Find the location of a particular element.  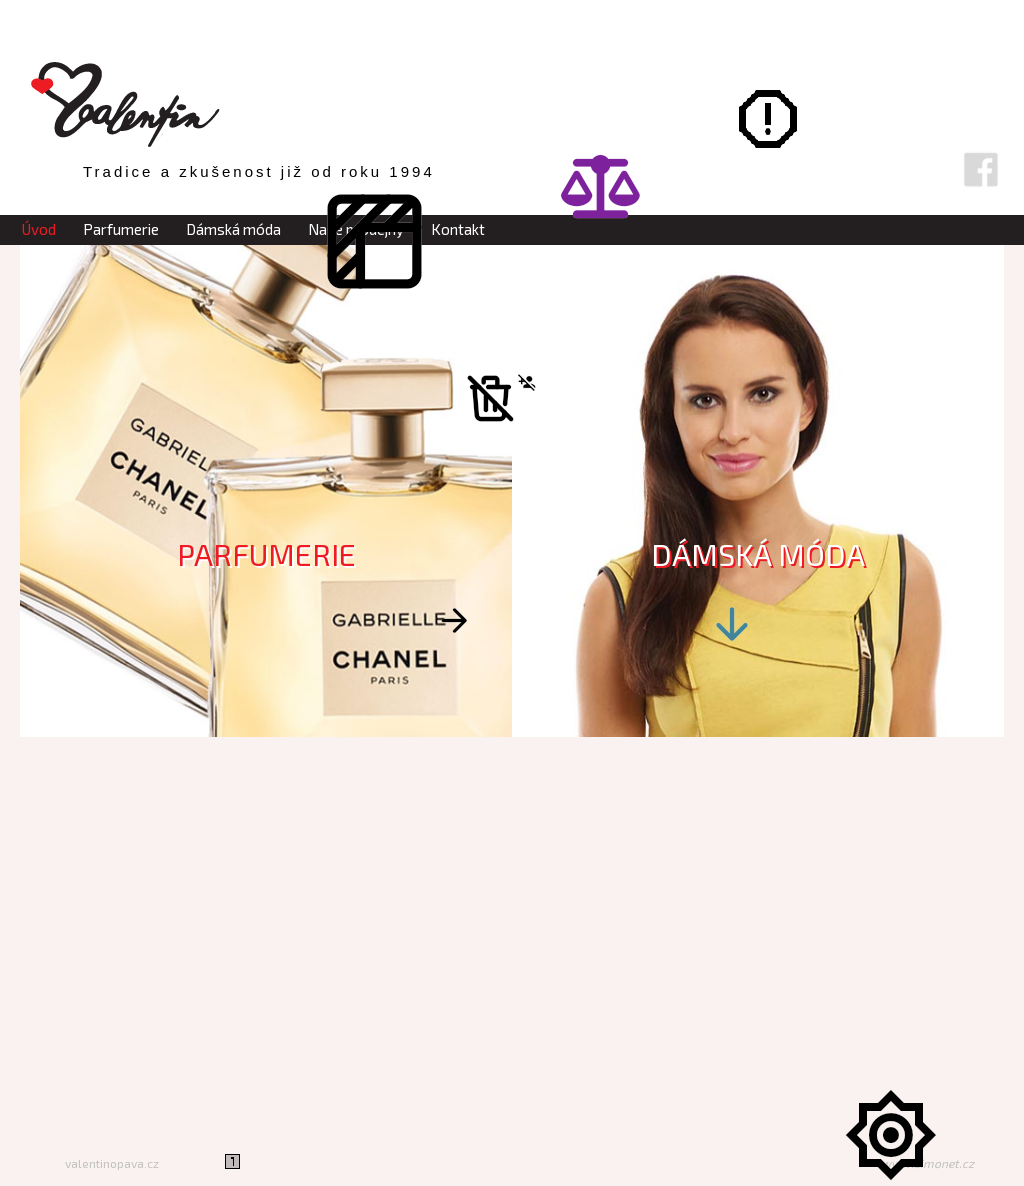

adjust screen brightness is located at coordinates (891, 1135).